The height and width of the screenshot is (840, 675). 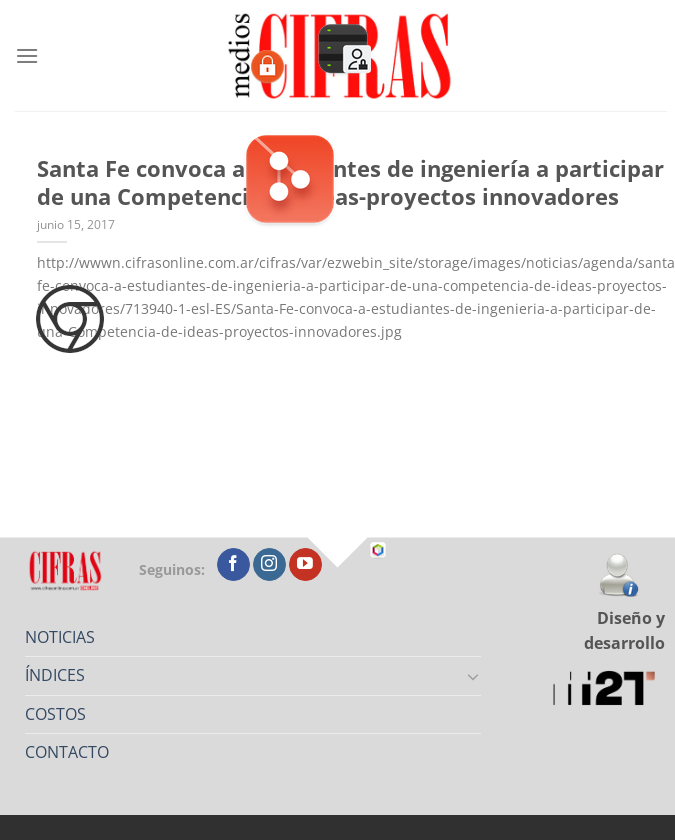 What do you see at coordinates (70, 319) in the screenshot?
I see `open google chrome browser` at bounding box center [70, 319].